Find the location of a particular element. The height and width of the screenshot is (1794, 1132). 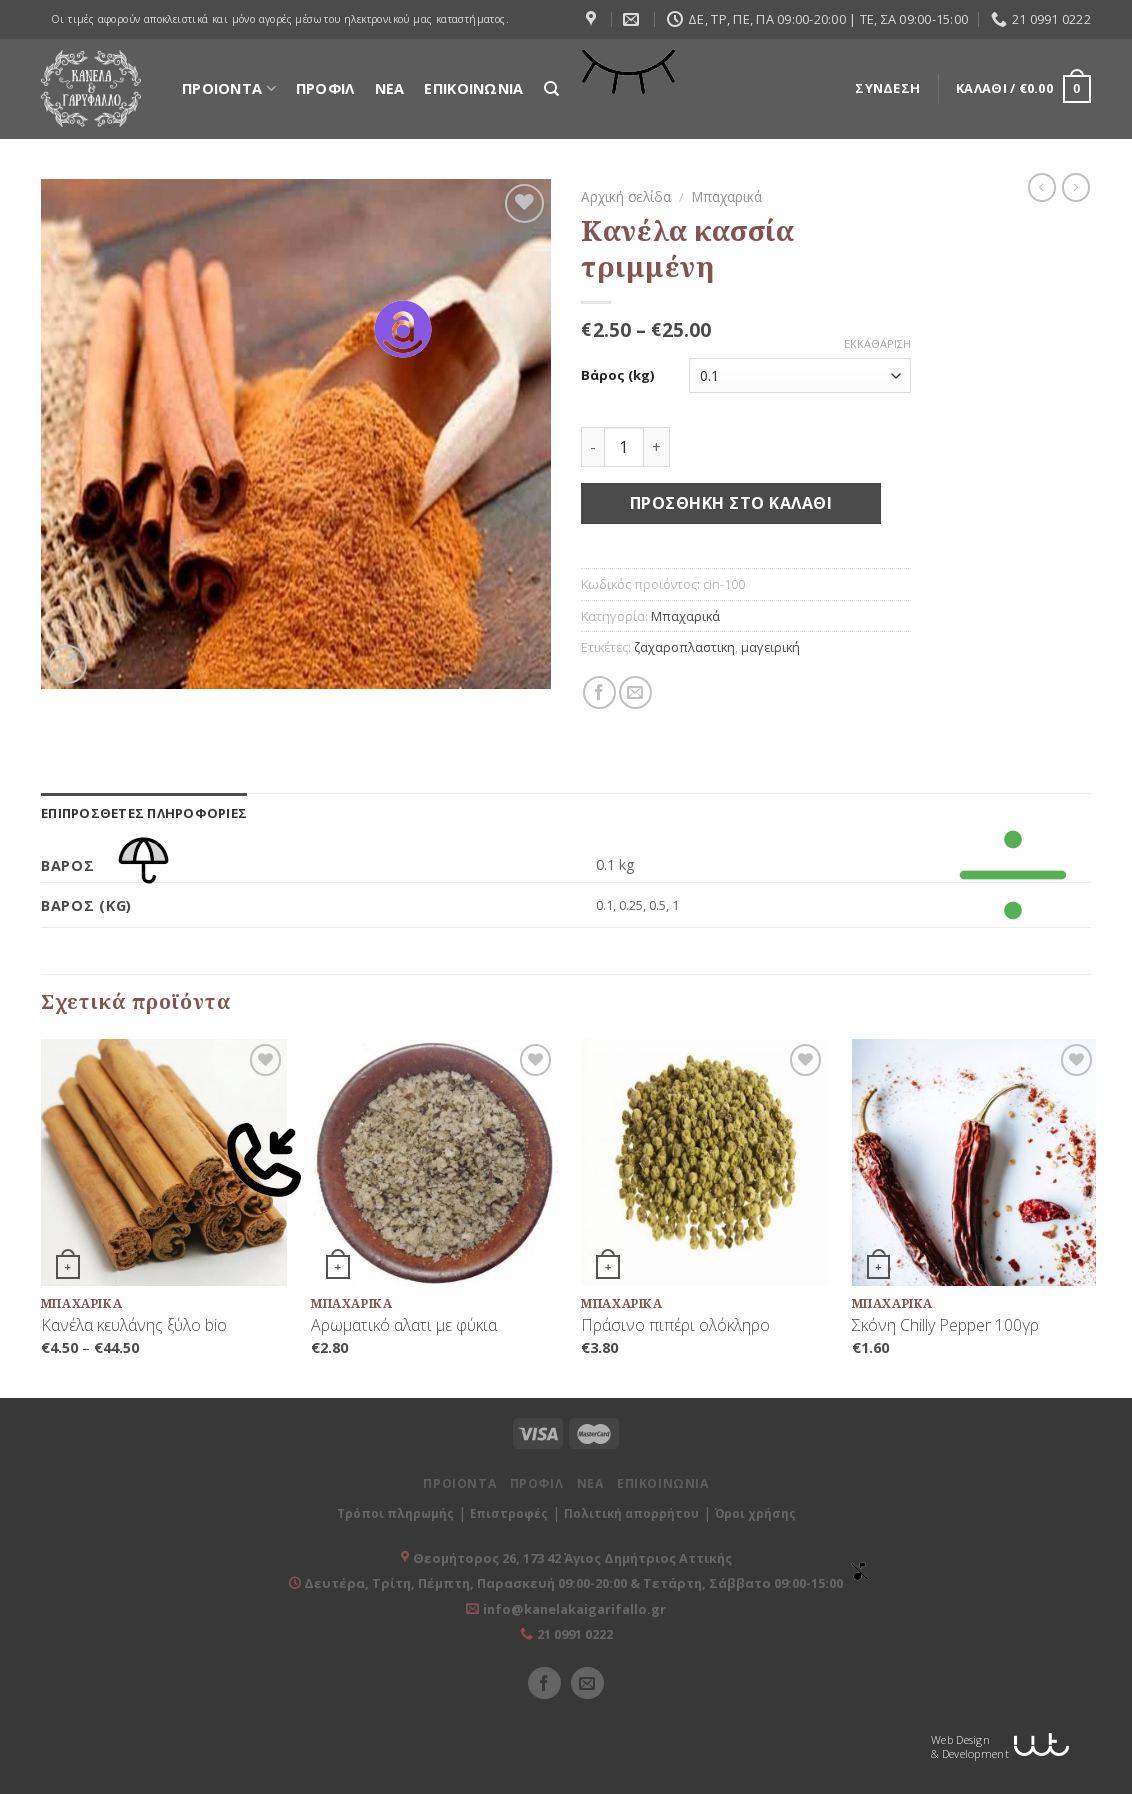

incoming call notification is located at coordinates (265, 1158).